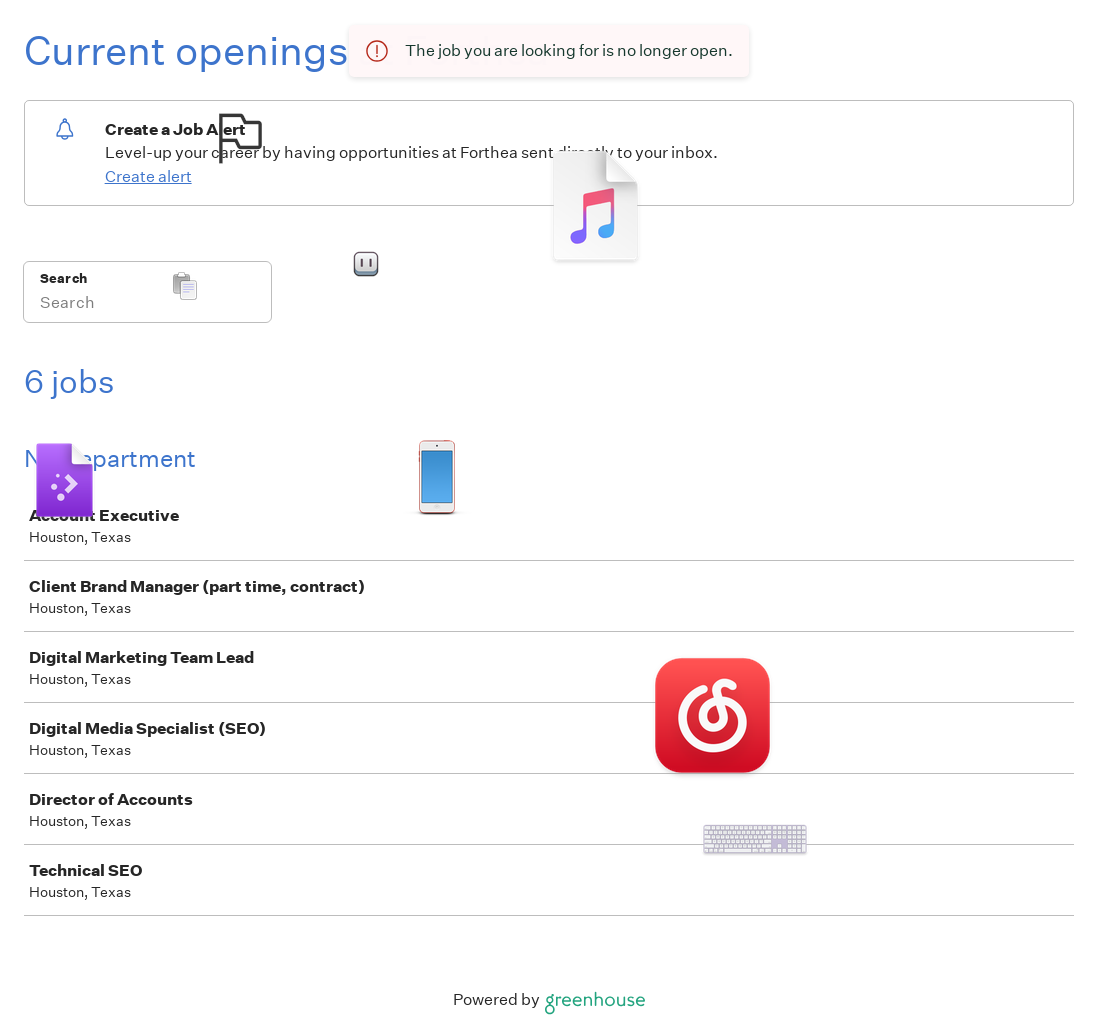 This screenshot has height=1036, width=1098. I want to click on connect a bluetooth keyboard, so click(755, 839).